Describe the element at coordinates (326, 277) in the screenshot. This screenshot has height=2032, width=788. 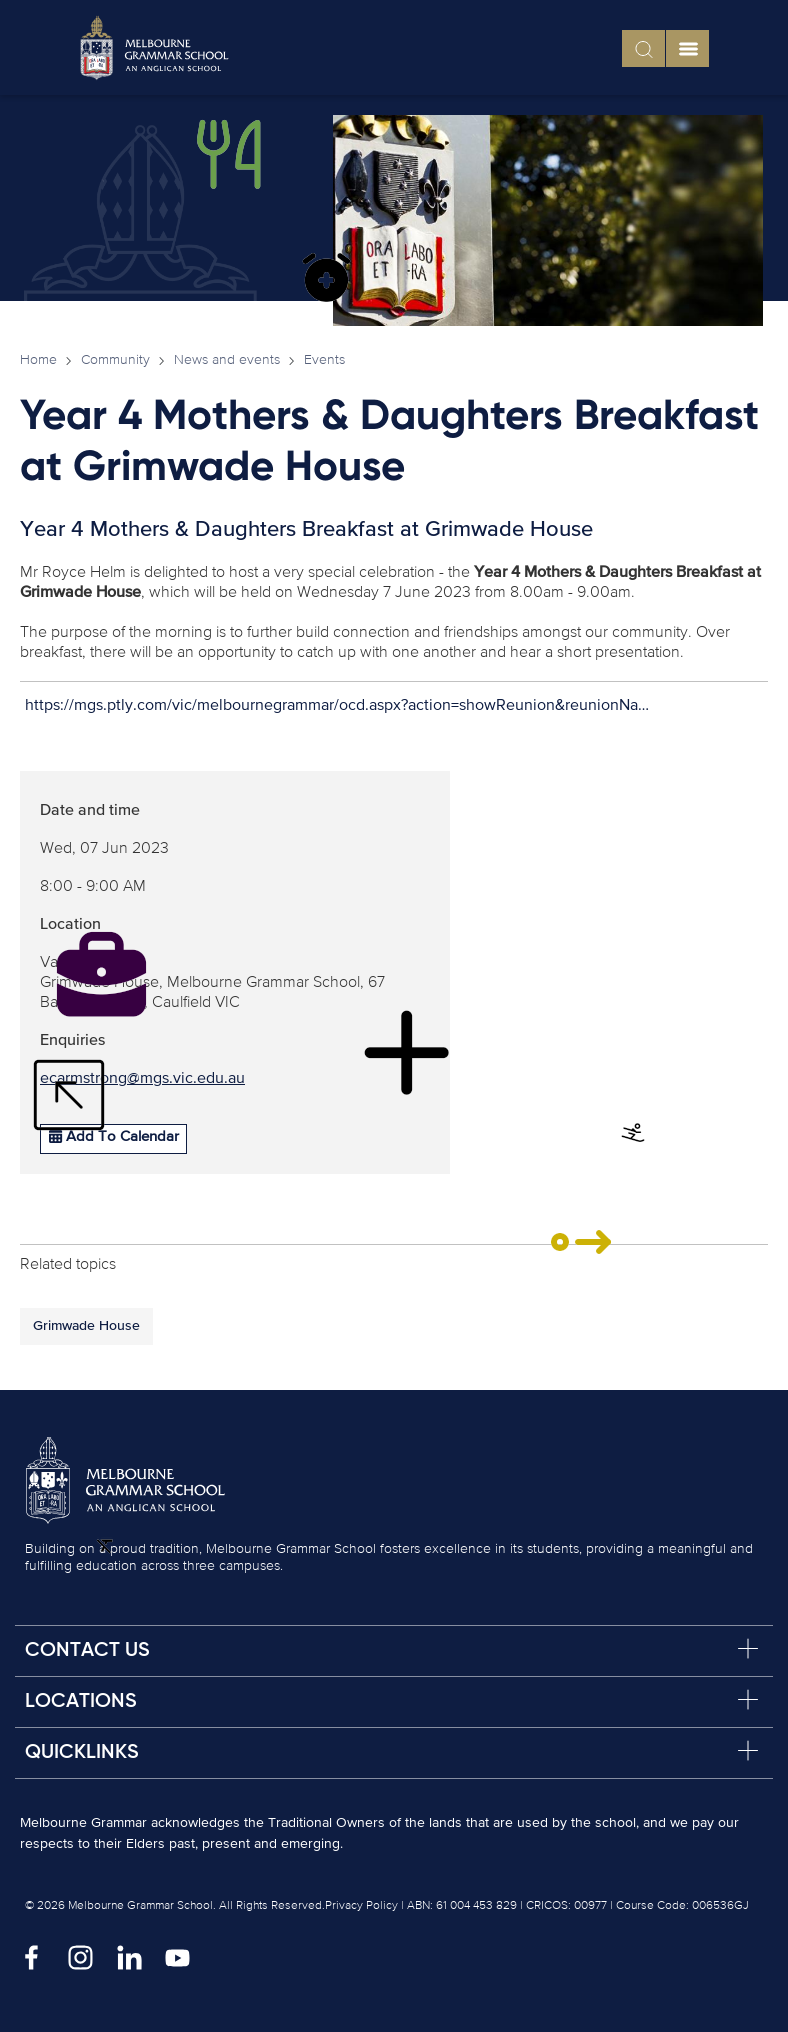
I see `add a new alarm` at that location.